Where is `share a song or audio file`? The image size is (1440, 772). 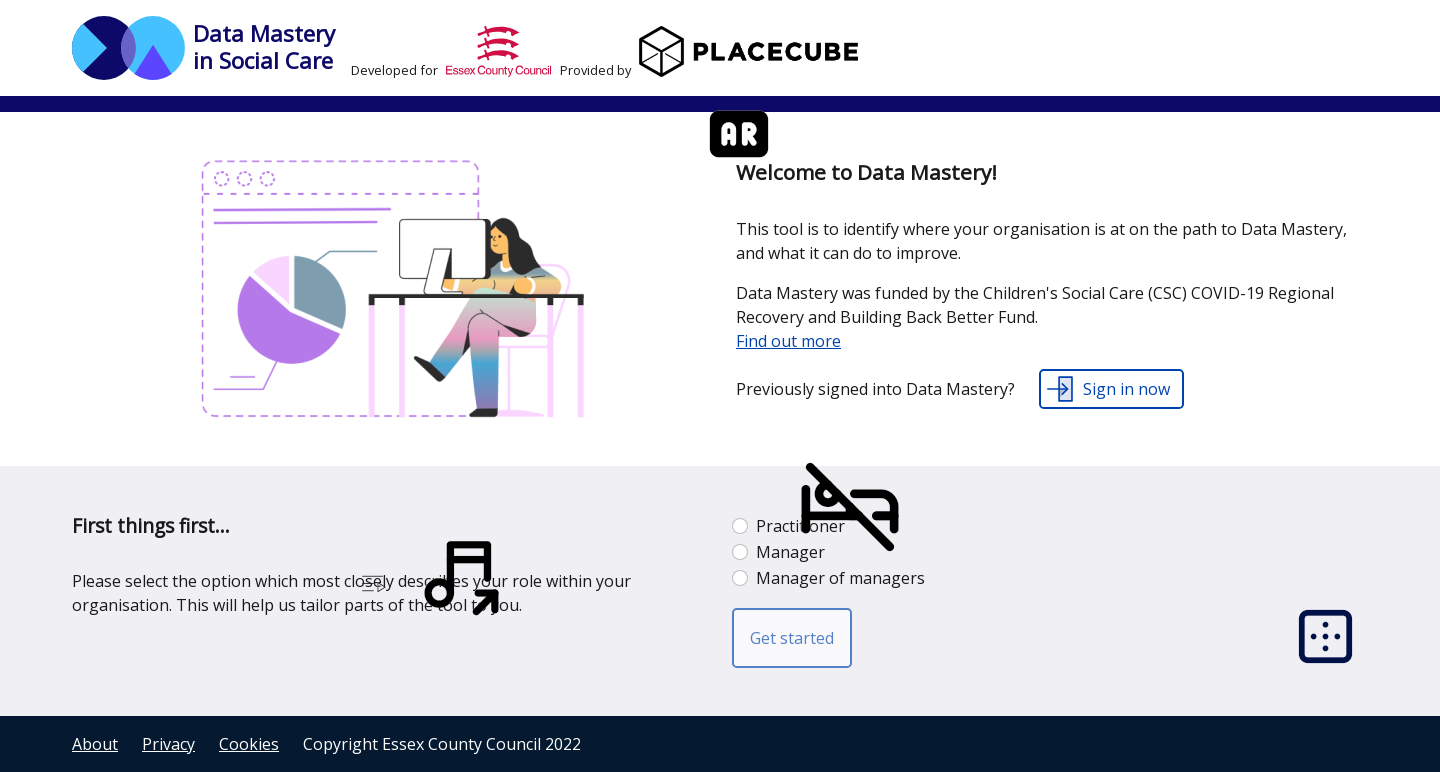
share a song or audio file is located at coordinates (461, 574).